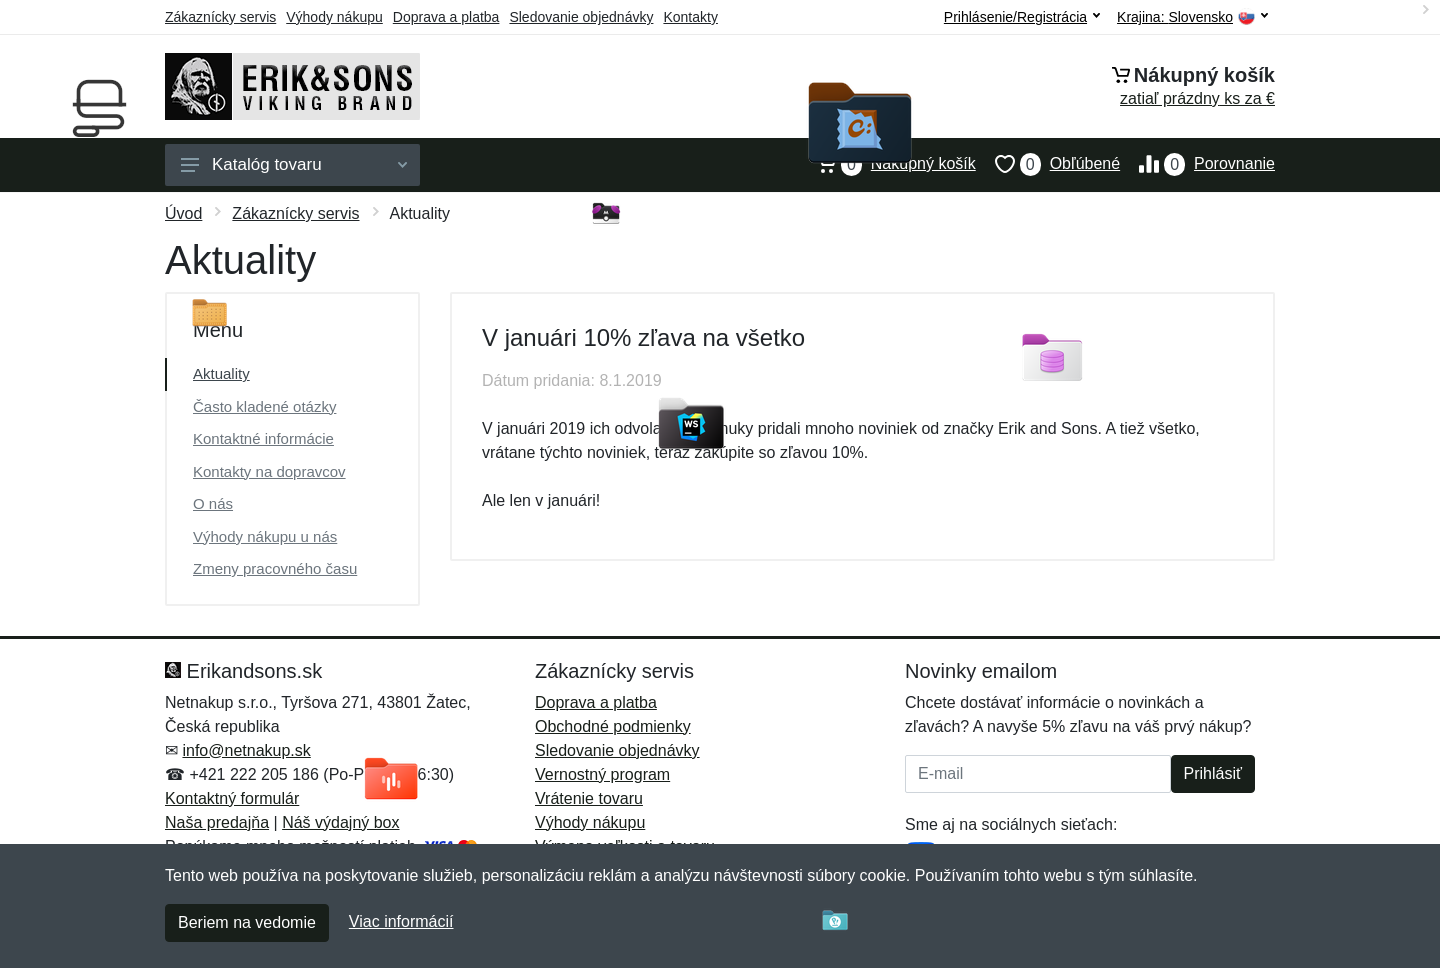  What do you see at coordinates (391, 780) in the screenshot?
I see `open Wondershare EdrawInfo project files` at bounding box center [391, 780].